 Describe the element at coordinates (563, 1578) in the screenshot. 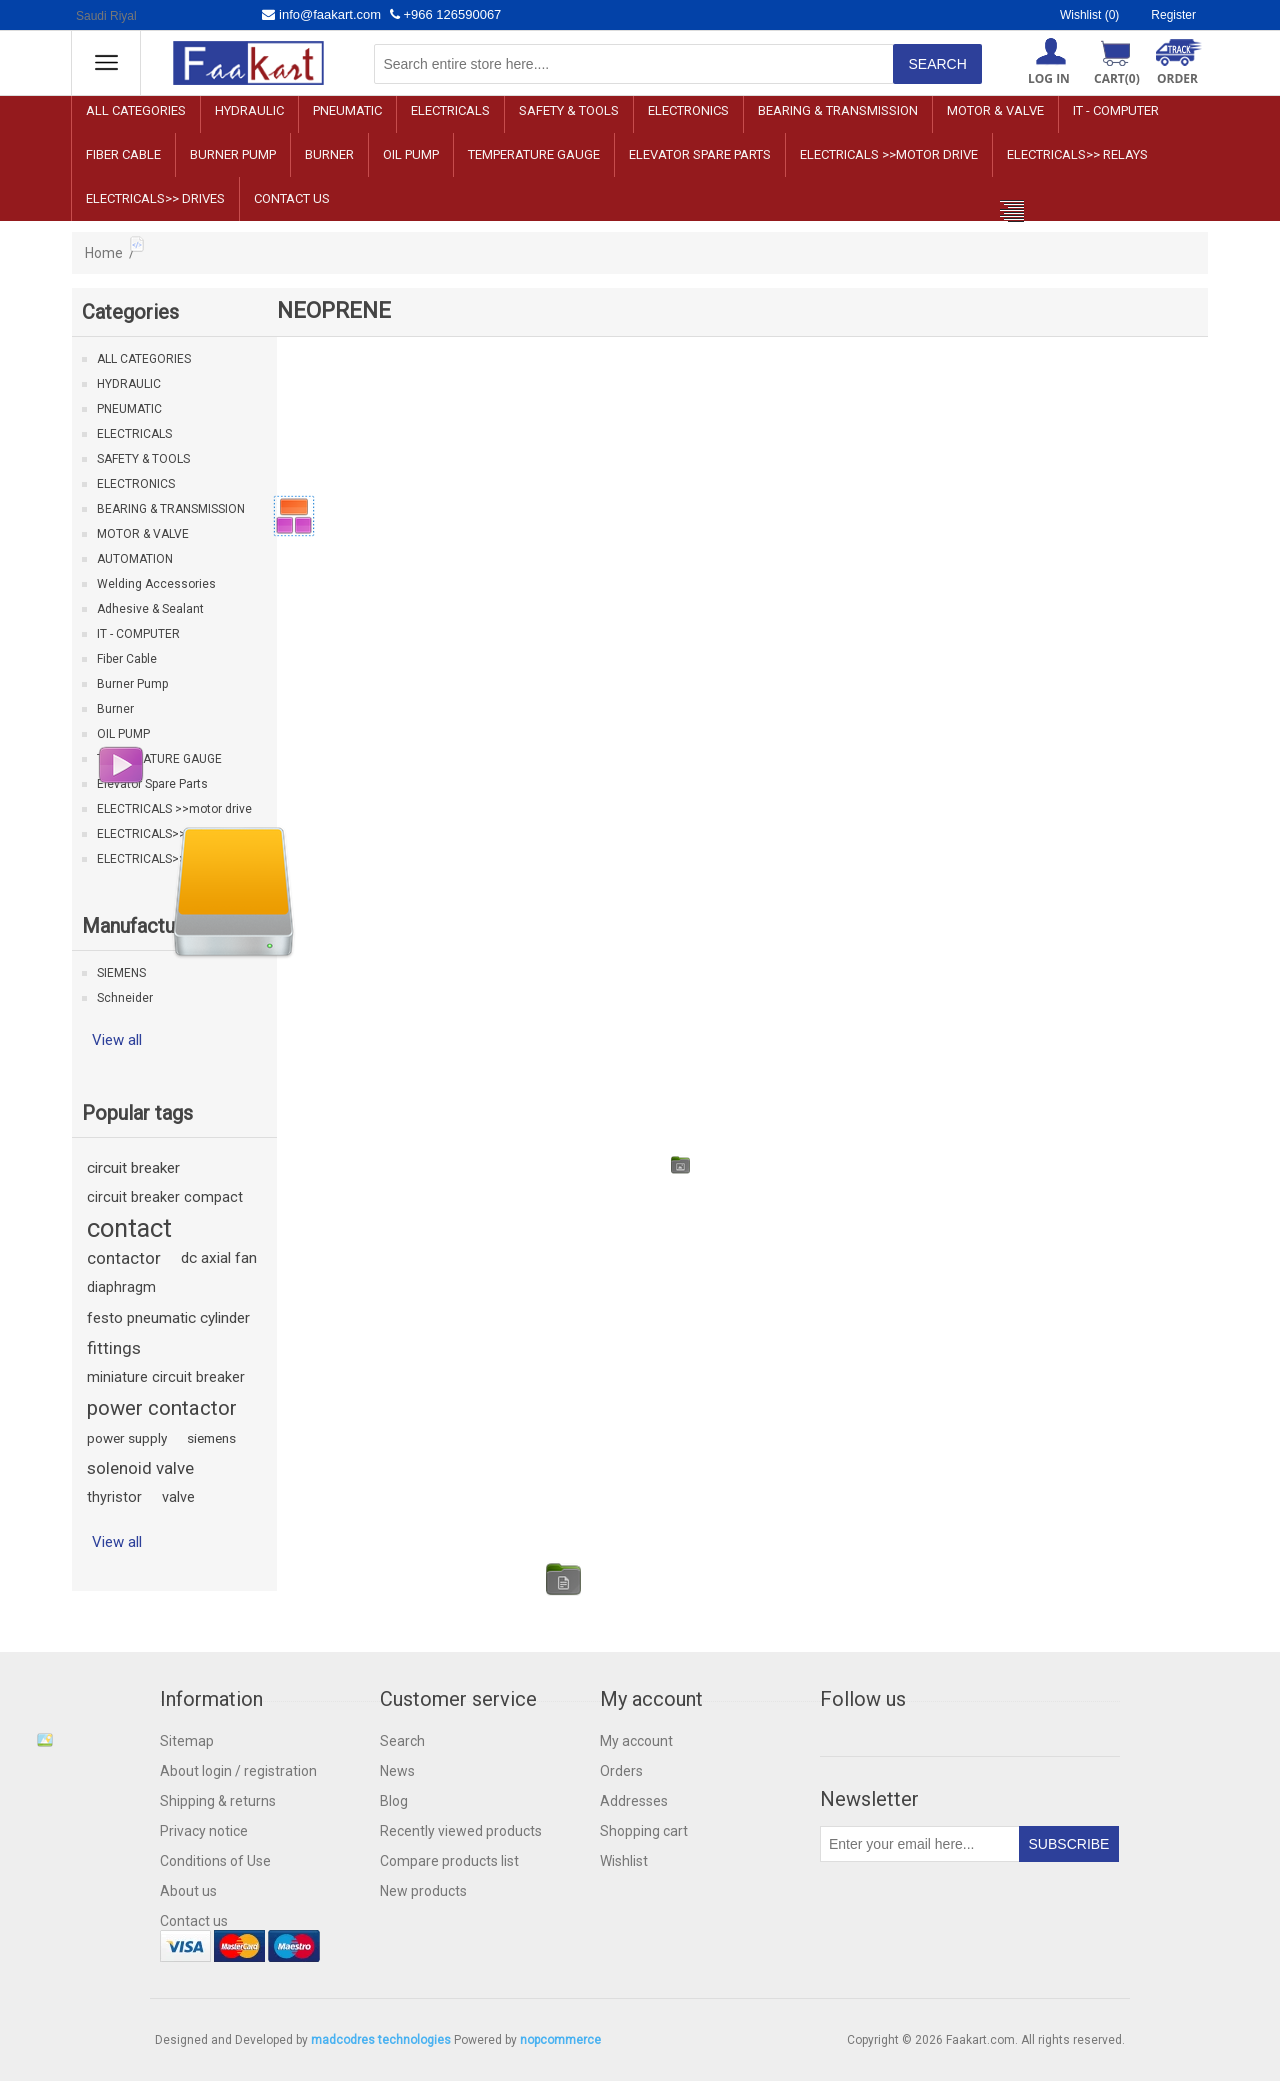

I see `open your documents folder` at that location.